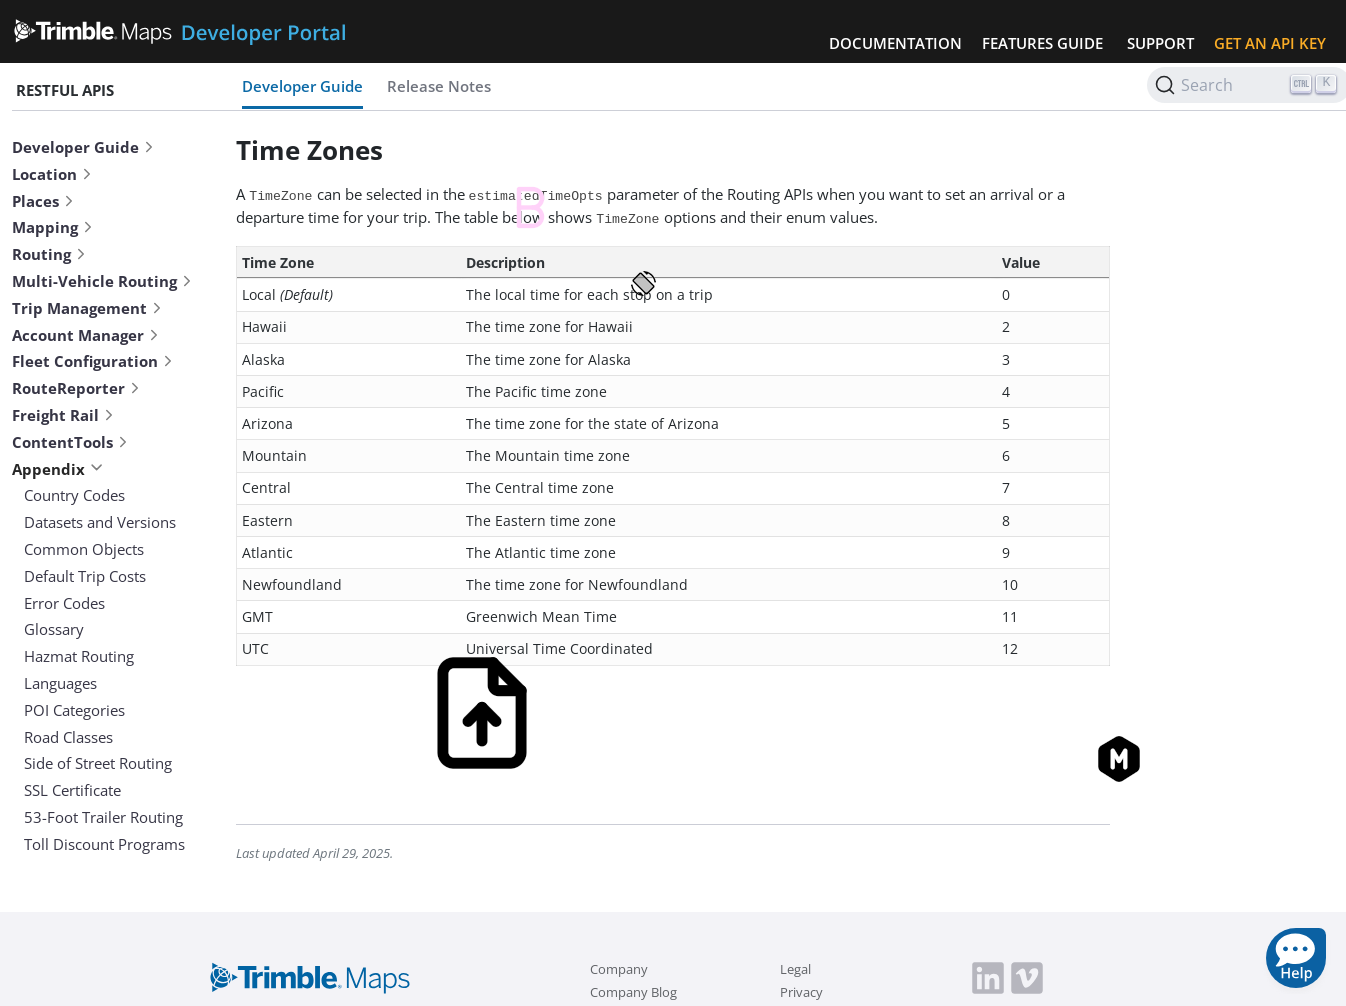 The image size is (1346, 1006). What do you see at coordinates (482, 713) in the screenshot?
I see `upload a file from your device` at bounding box center [482, 713].